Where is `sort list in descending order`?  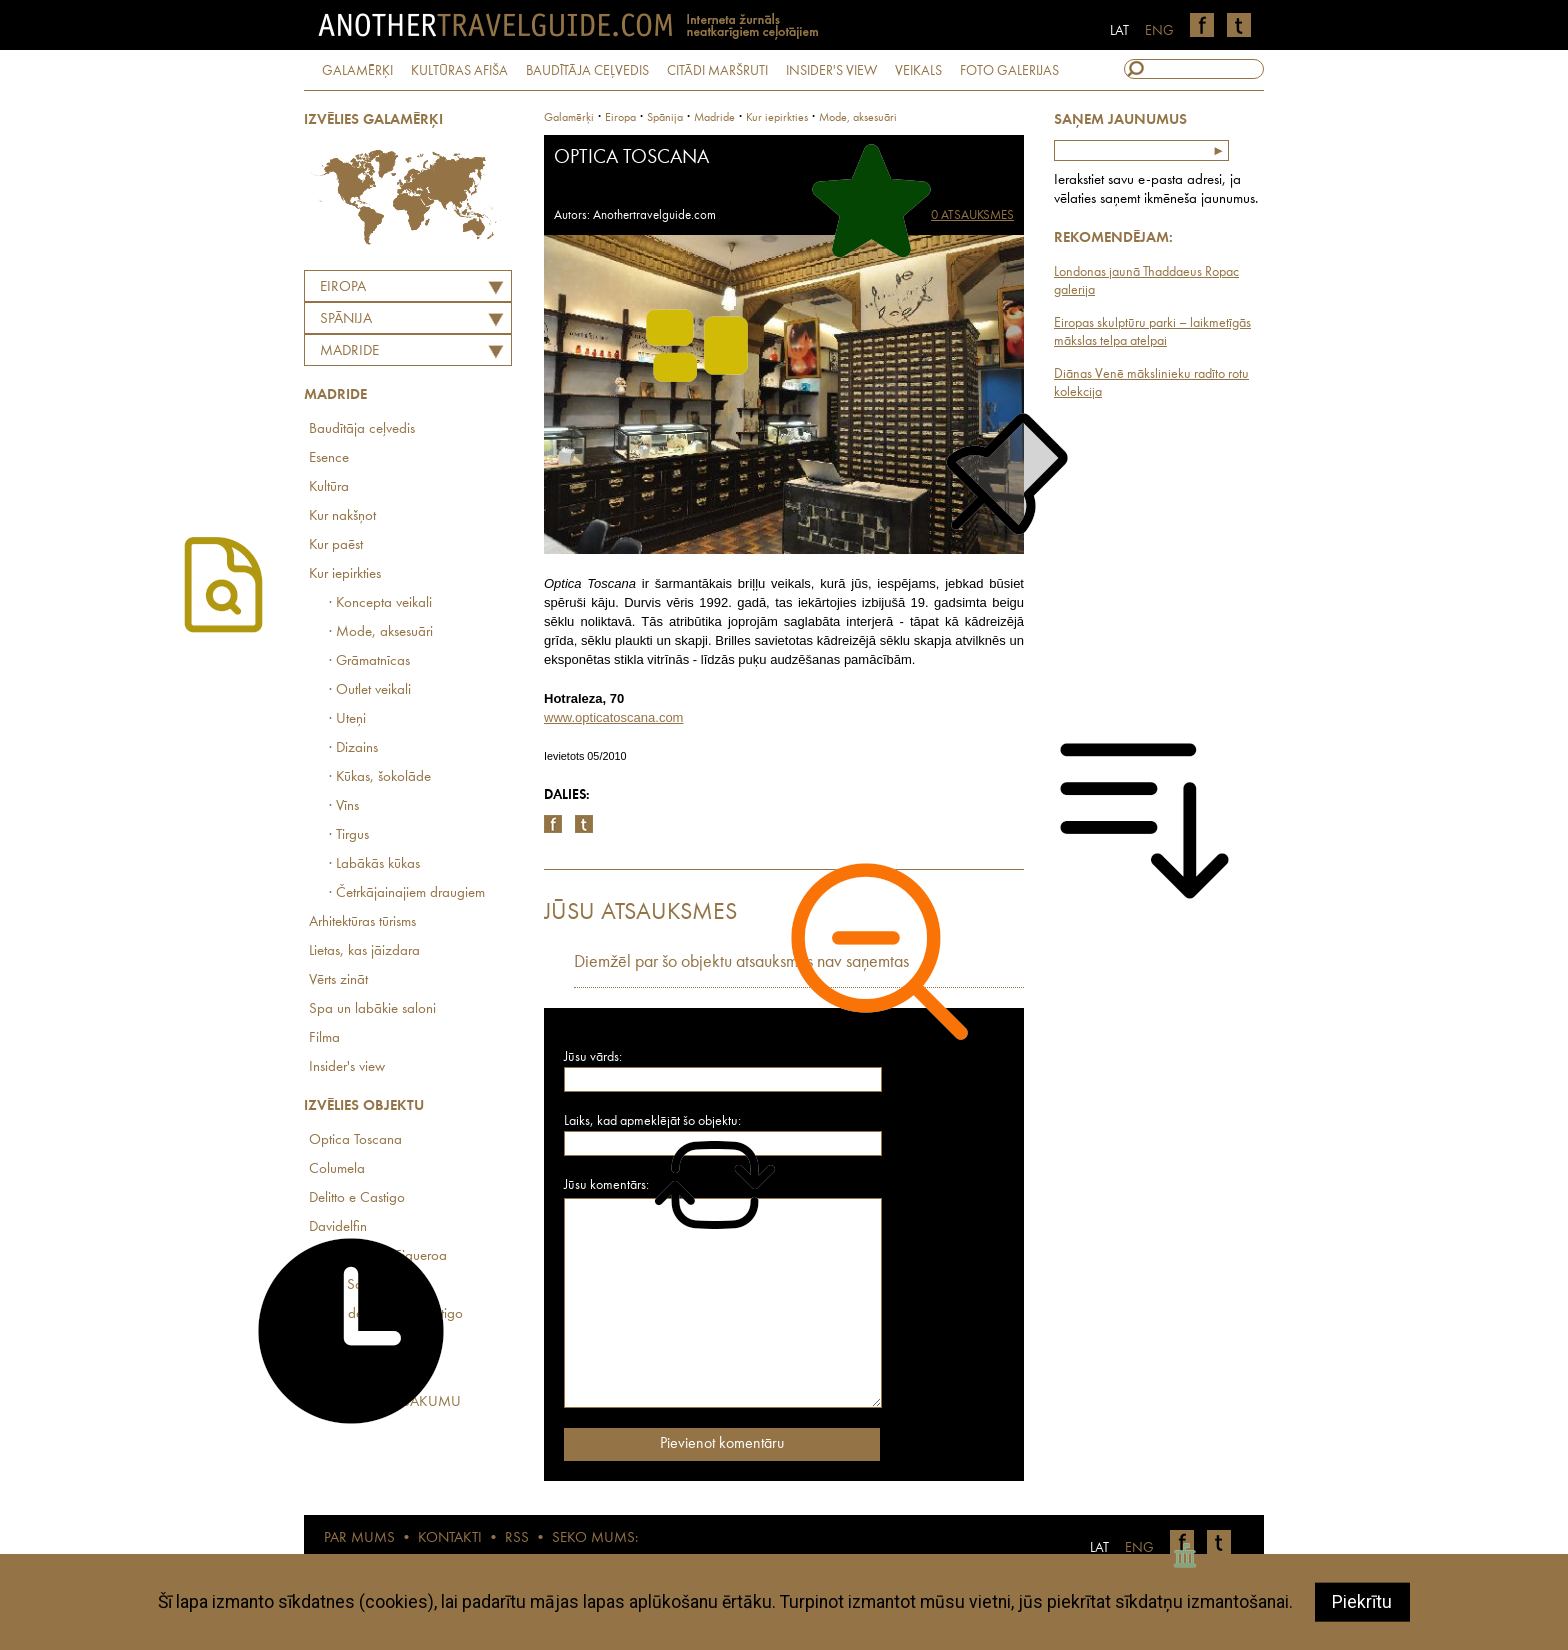 sort list in descending order is located at coordinates (1144, 814).